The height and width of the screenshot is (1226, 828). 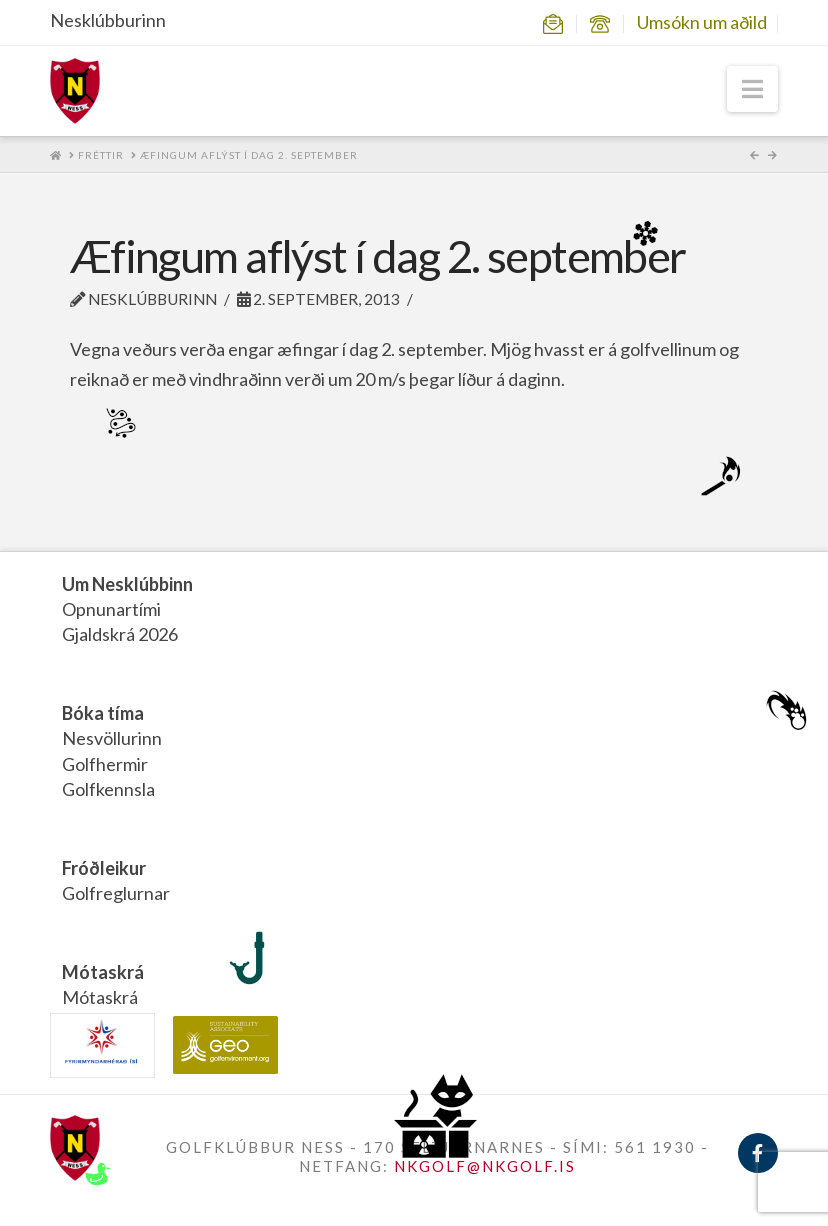 I want to click on ignite or start a fire feature, so click(x=721, y=476).